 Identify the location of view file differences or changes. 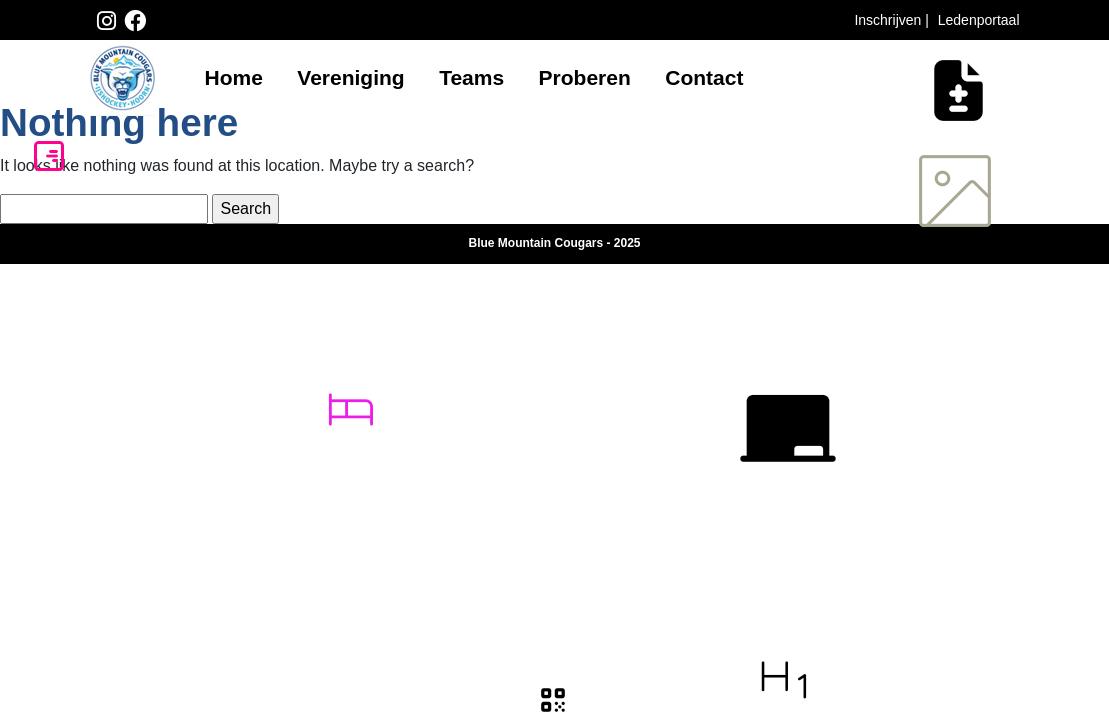
(958, 90).